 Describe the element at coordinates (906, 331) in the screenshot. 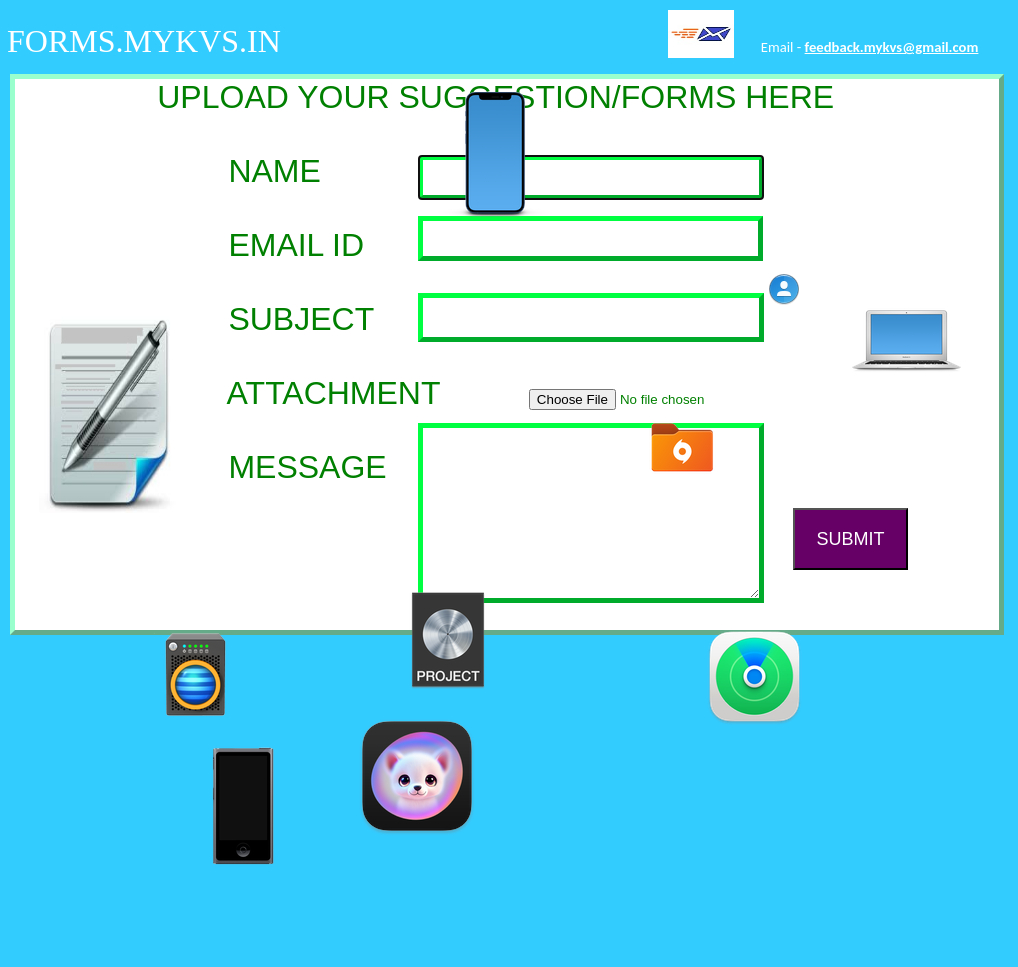

I see `indicates this macbook air in system preferences` at that location.